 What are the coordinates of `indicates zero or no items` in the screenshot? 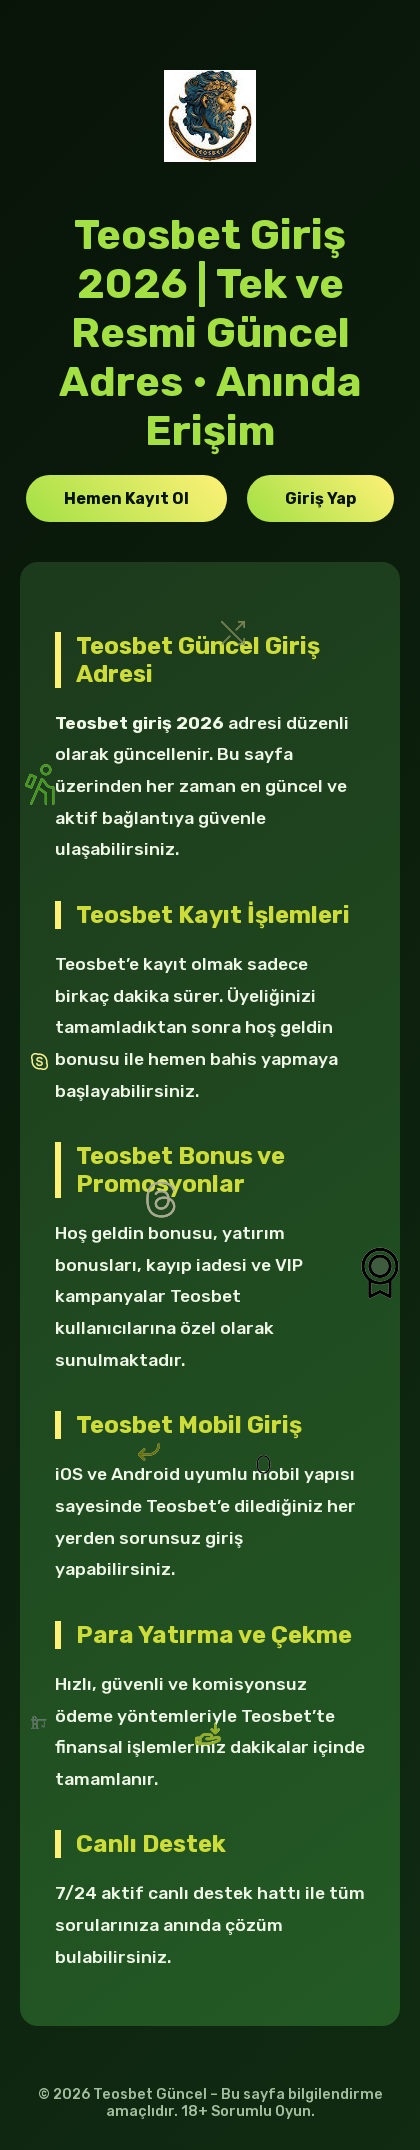 It's located at (263, 1464).